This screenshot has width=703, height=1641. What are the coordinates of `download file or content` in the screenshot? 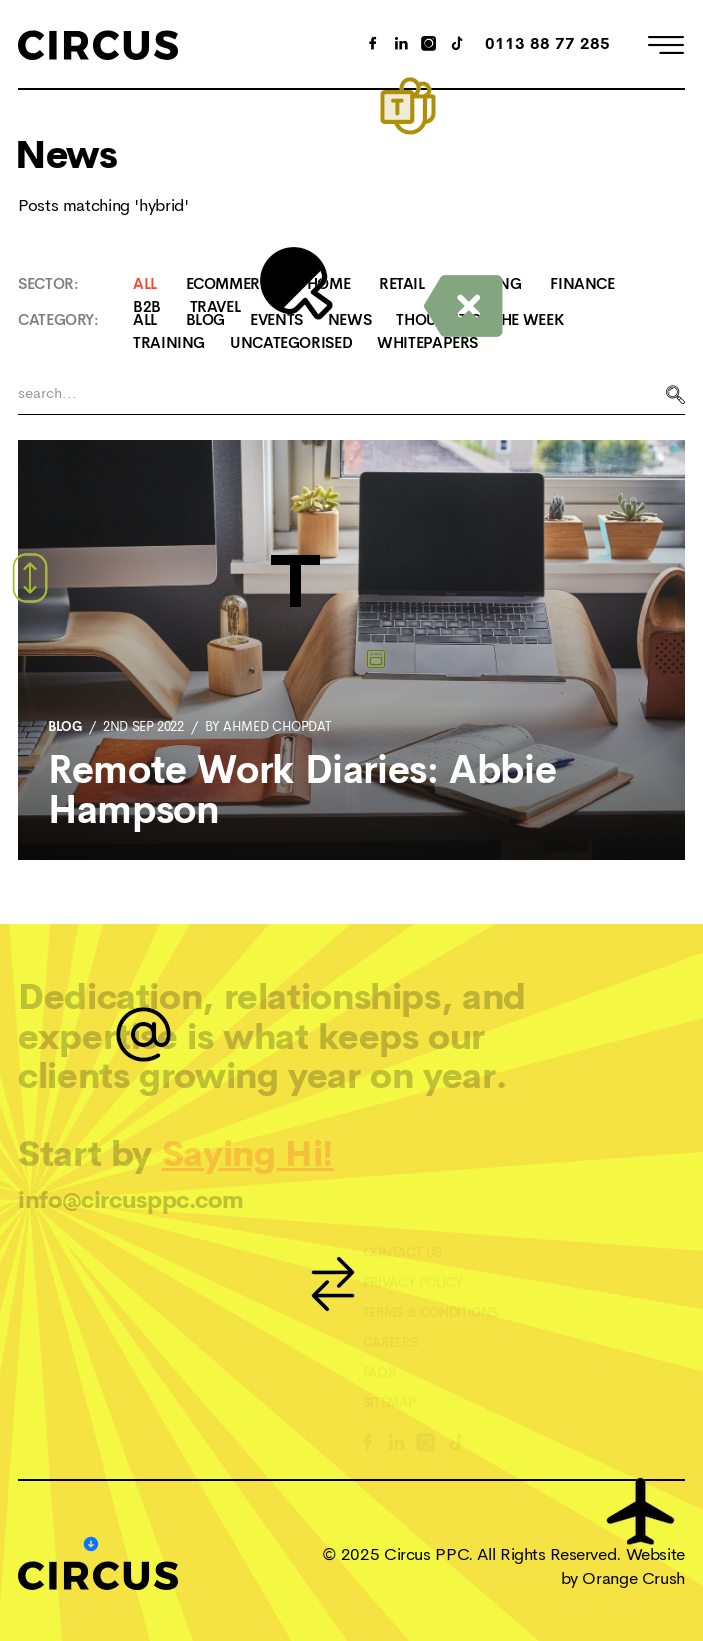 It's located at (91, 1544).